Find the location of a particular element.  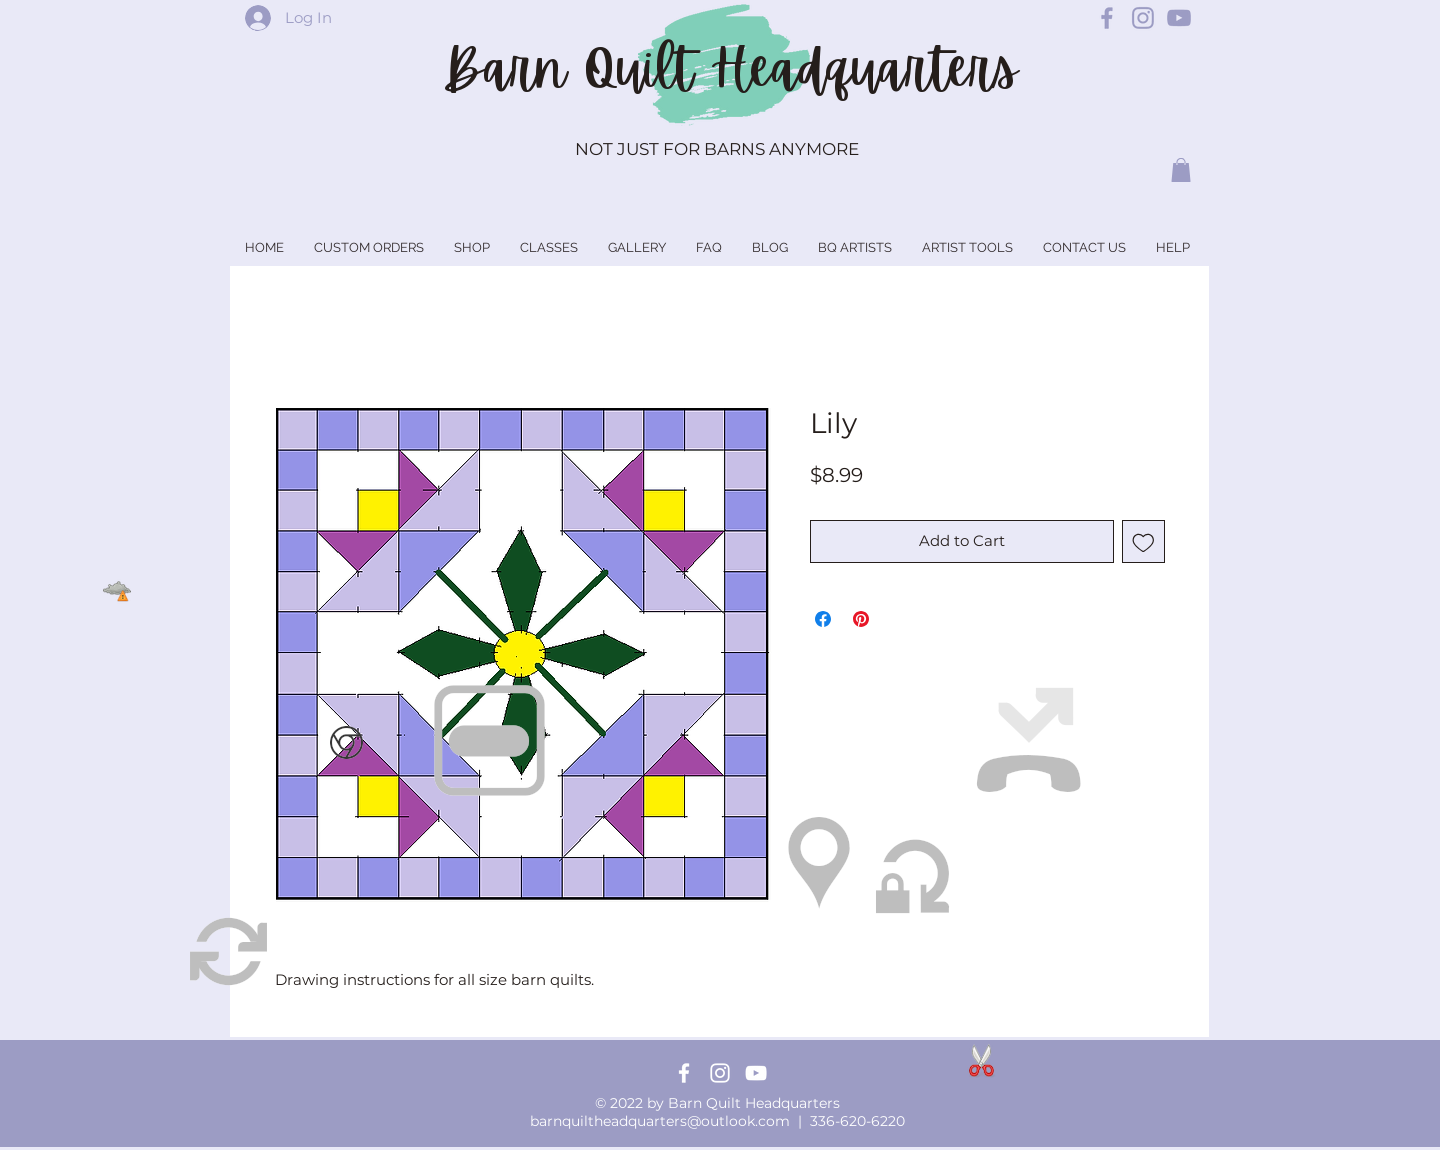

open google chrome browser is located at coordinates (346, 742).